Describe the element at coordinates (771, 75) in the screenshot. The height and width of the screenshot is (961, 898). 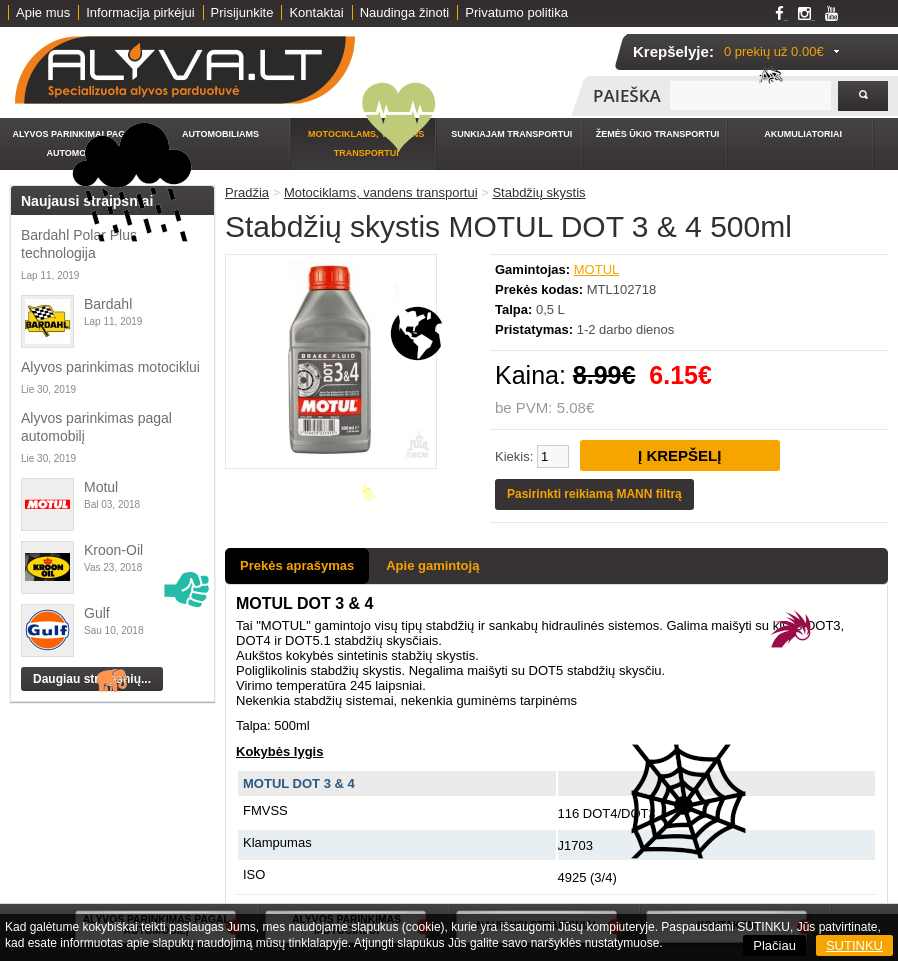
I see `cricket insect icon for nature or wildlife category` at that location.